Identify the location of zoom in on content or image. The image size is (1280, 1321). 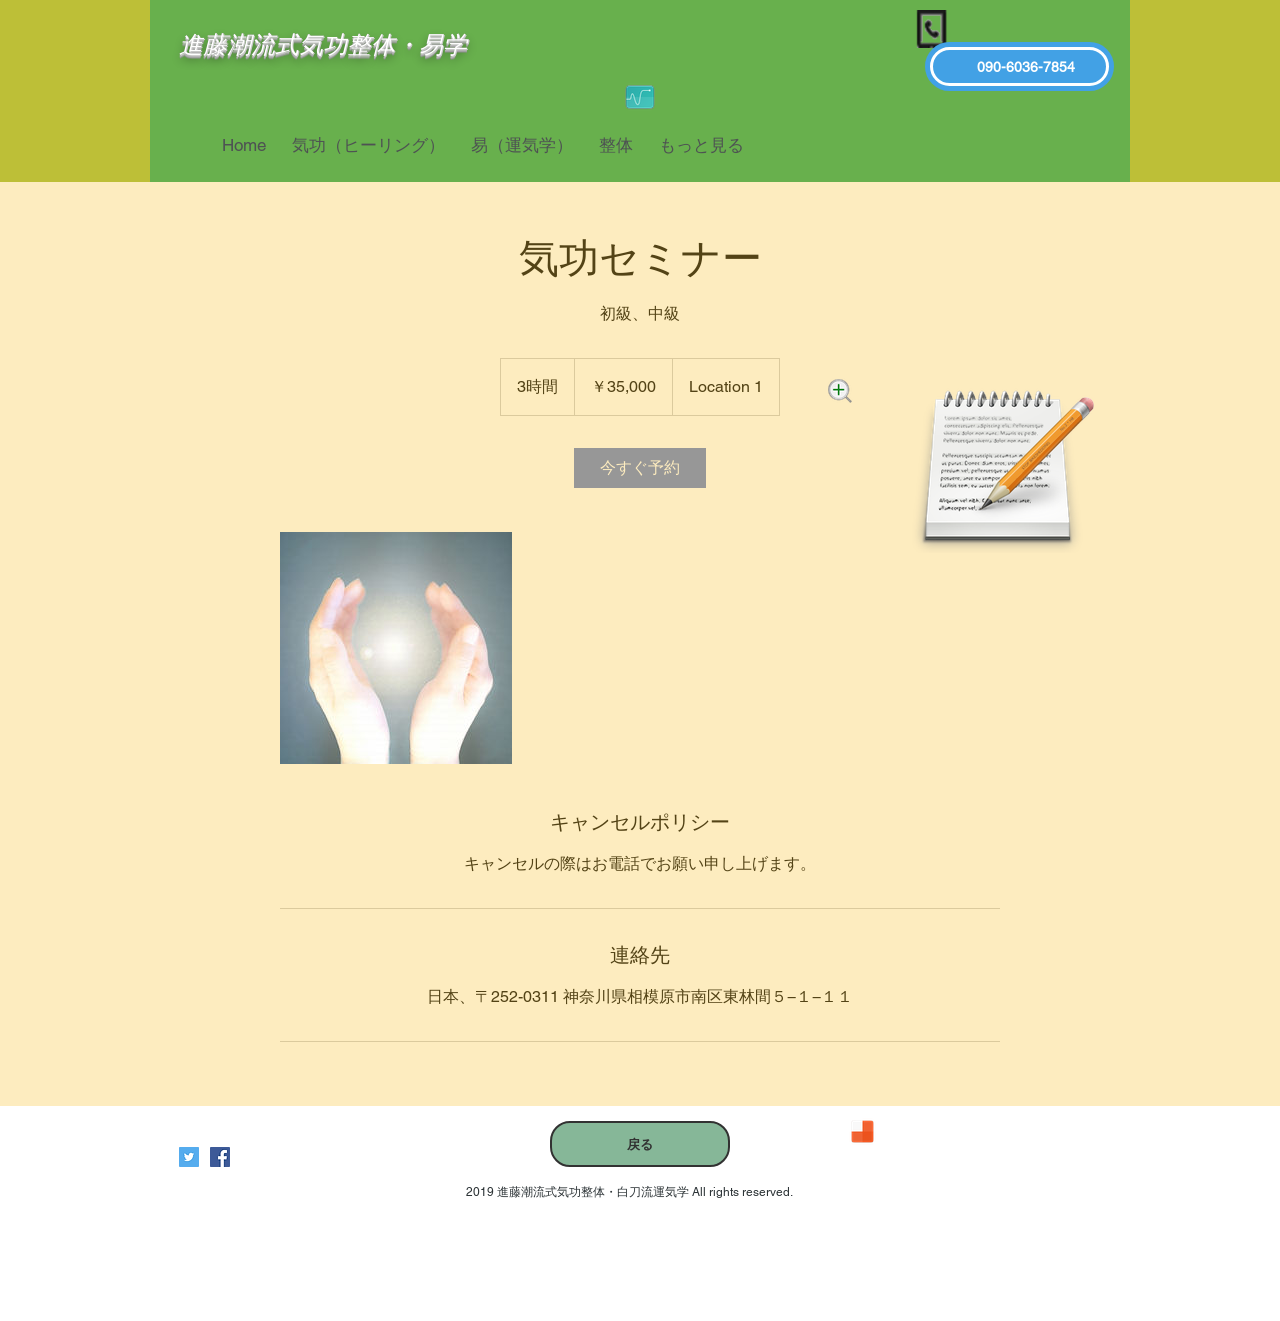
(840, 391).